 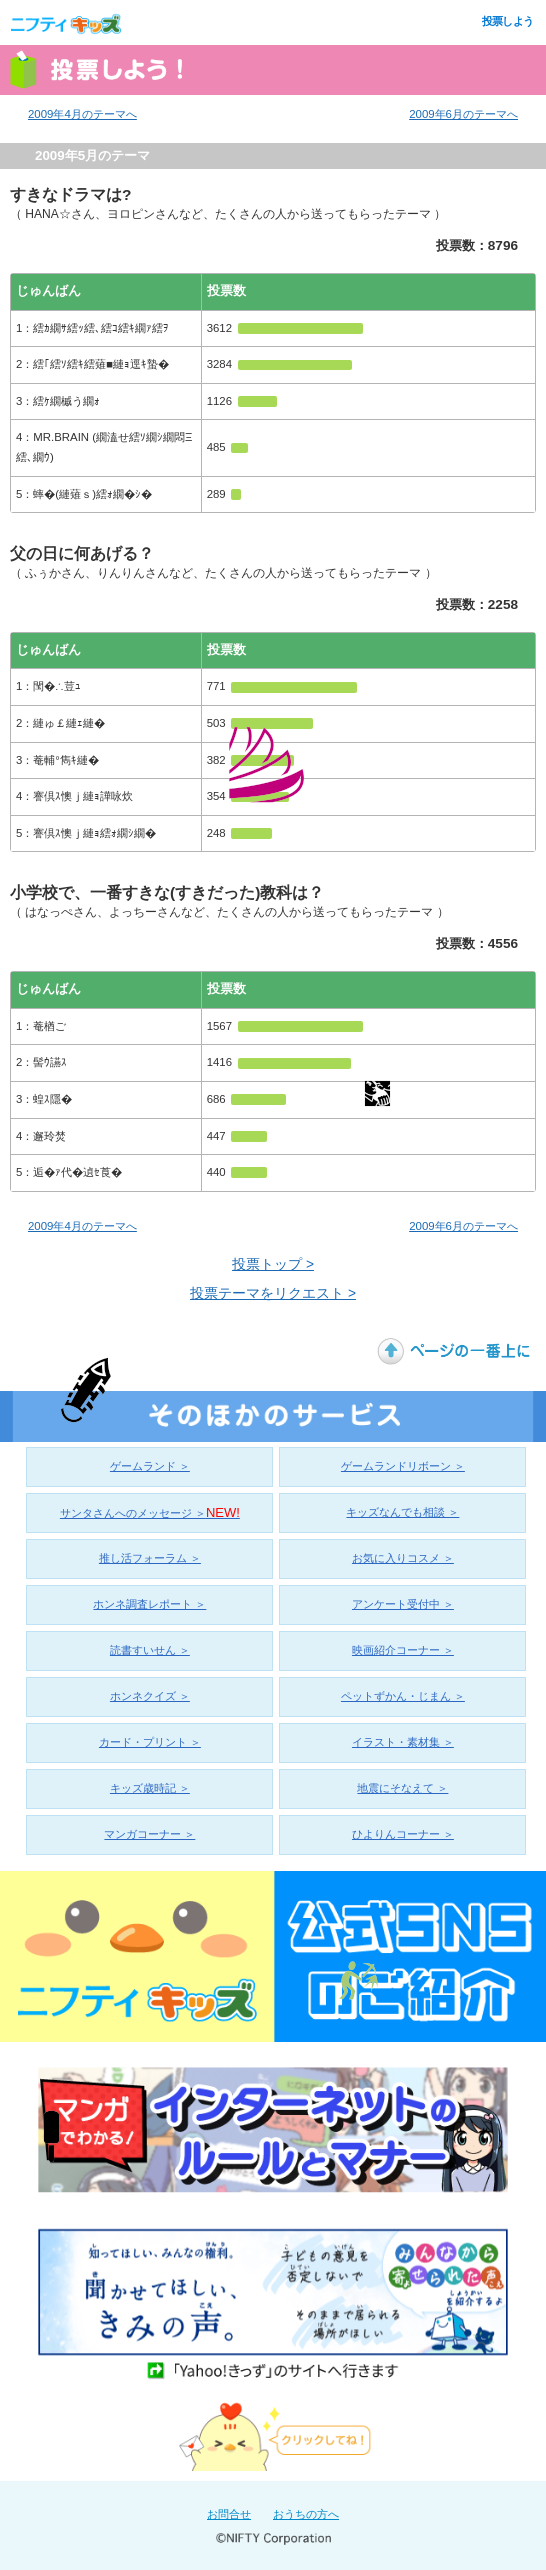 I want to click on select ice pop or popsicle treat, so click(x=51, y=2136).